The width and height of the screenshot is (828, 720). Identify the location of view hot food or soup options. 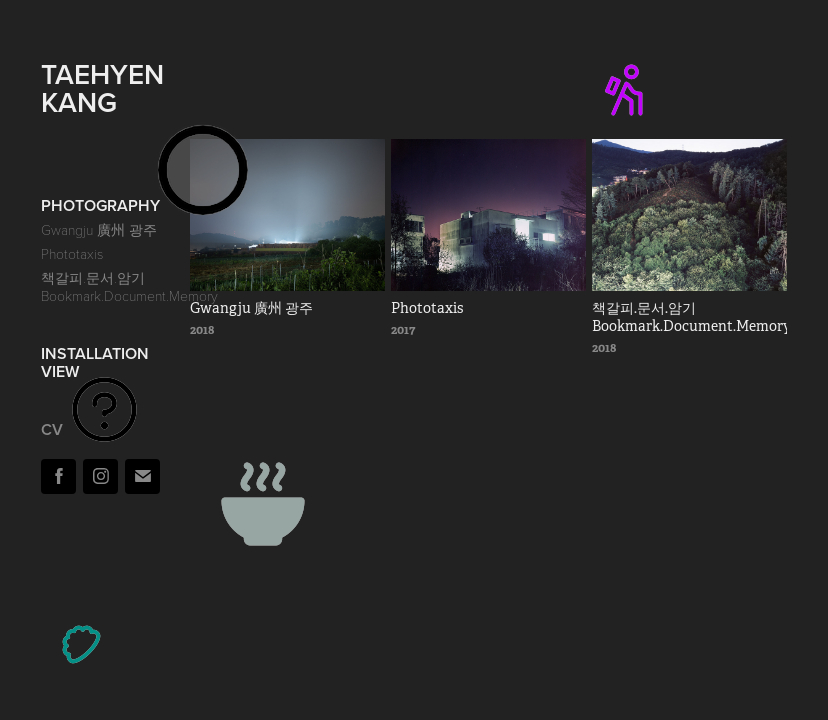
(263, 504).